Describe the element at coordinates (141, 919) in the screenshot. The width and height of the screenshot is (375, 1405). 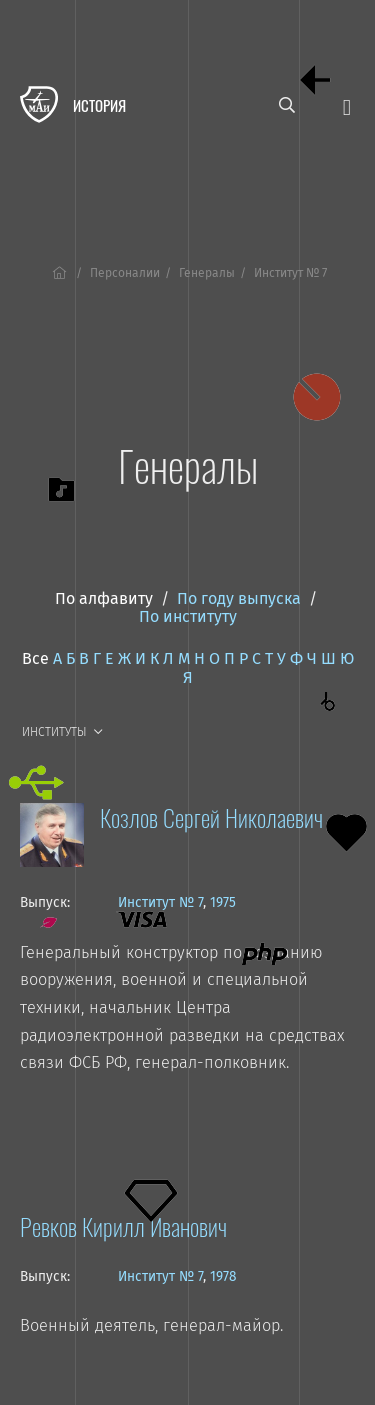
I see `pay with visa card` at that location.